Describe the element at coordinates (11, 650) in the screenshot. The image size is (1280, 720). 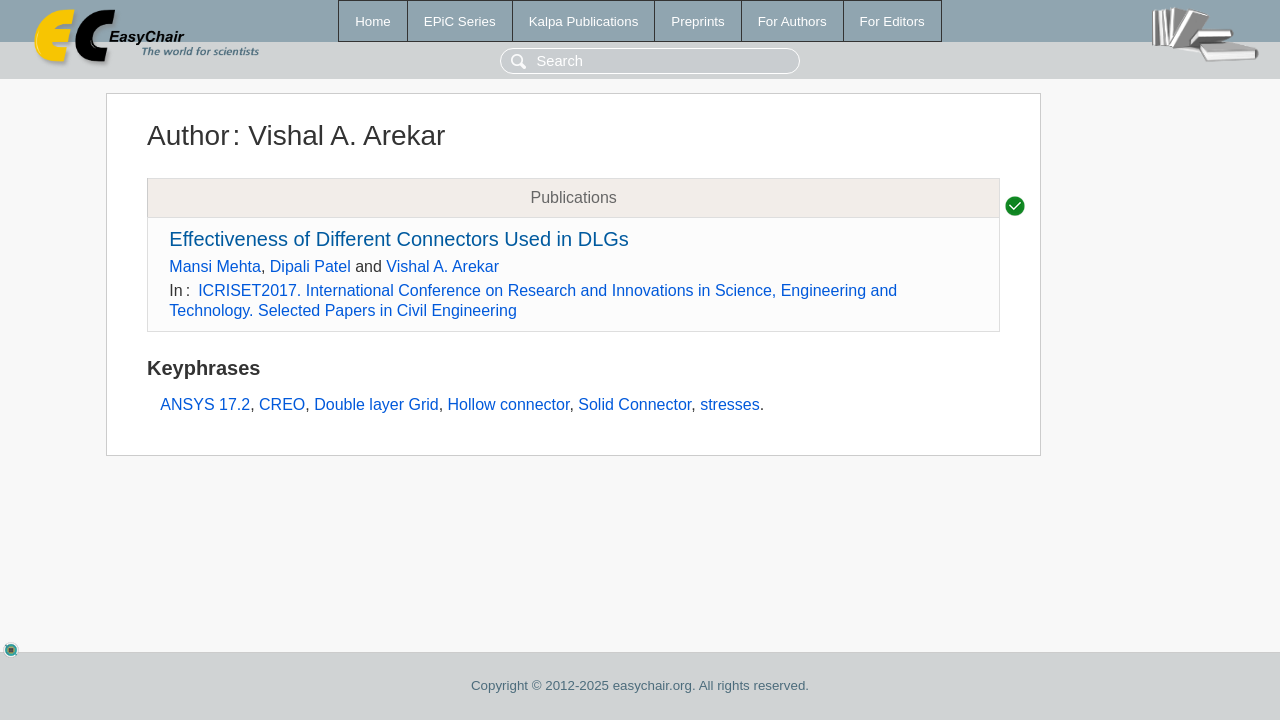
I see `access firmware or system component settings` at that location.